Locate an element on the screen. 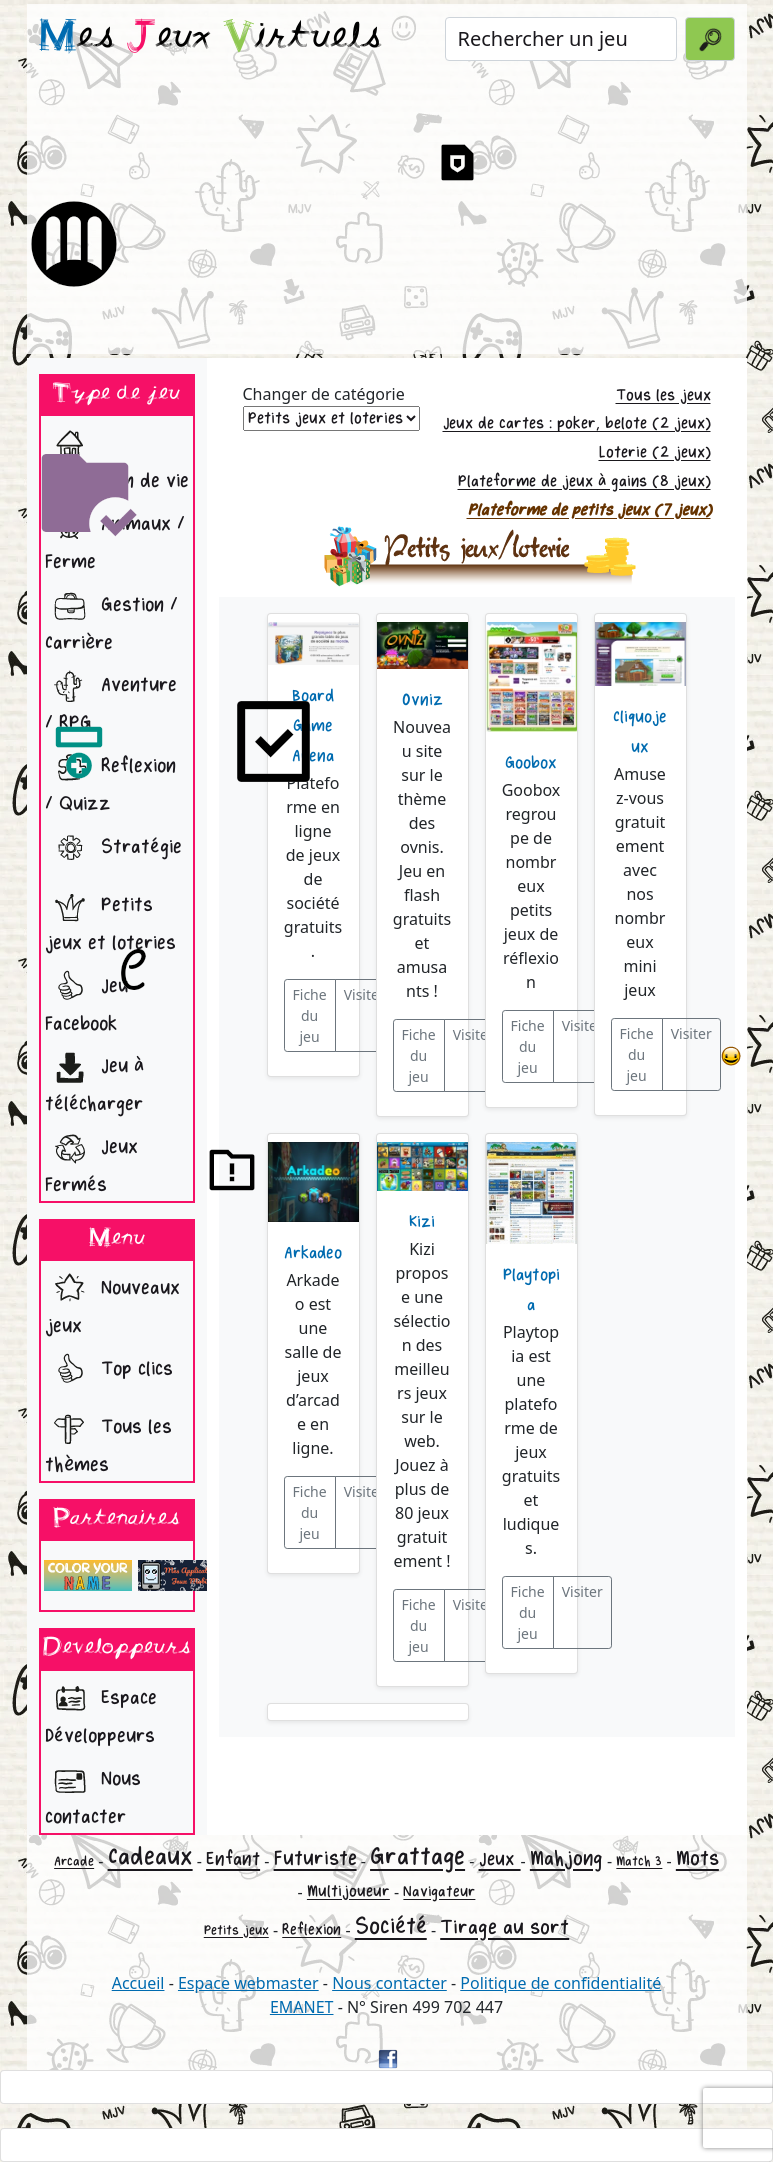 The height and width of the screenshot is (2162, 773). insert a new row below the current selection is located at coordinates (79, 750).